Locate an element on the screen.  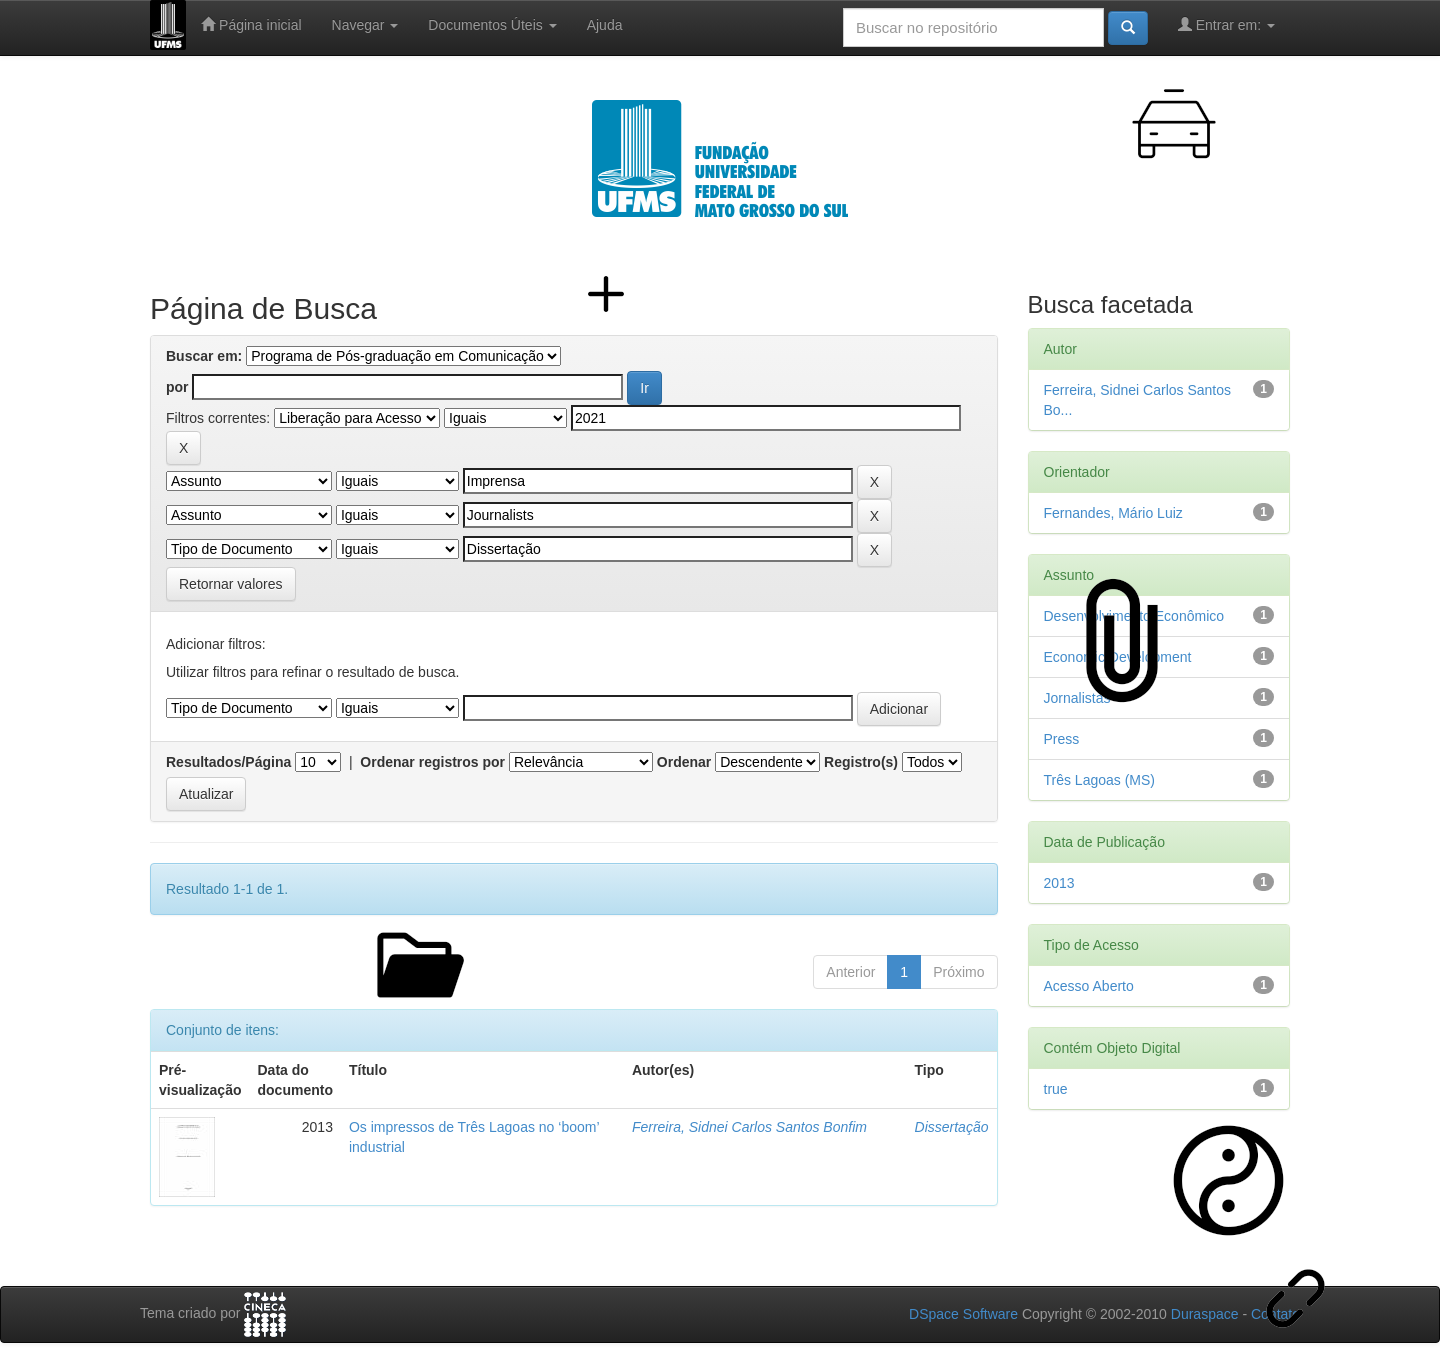
open folder to view contents is located at coordinates (417, 963).